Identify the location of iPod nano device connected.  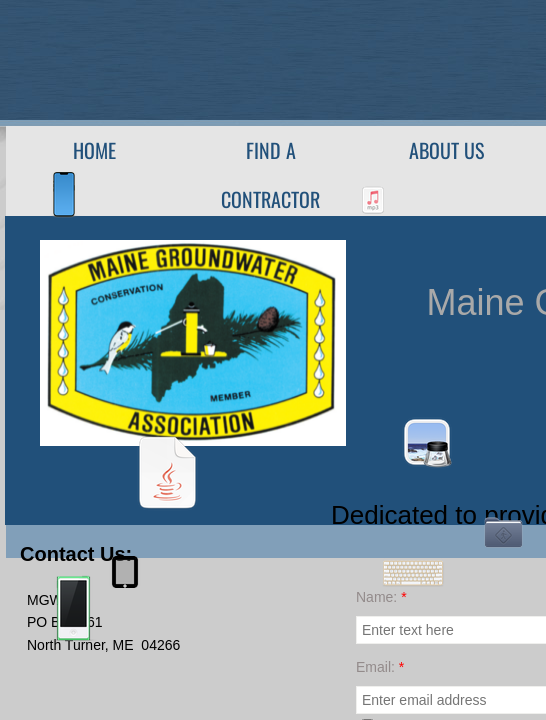
(73, 608).